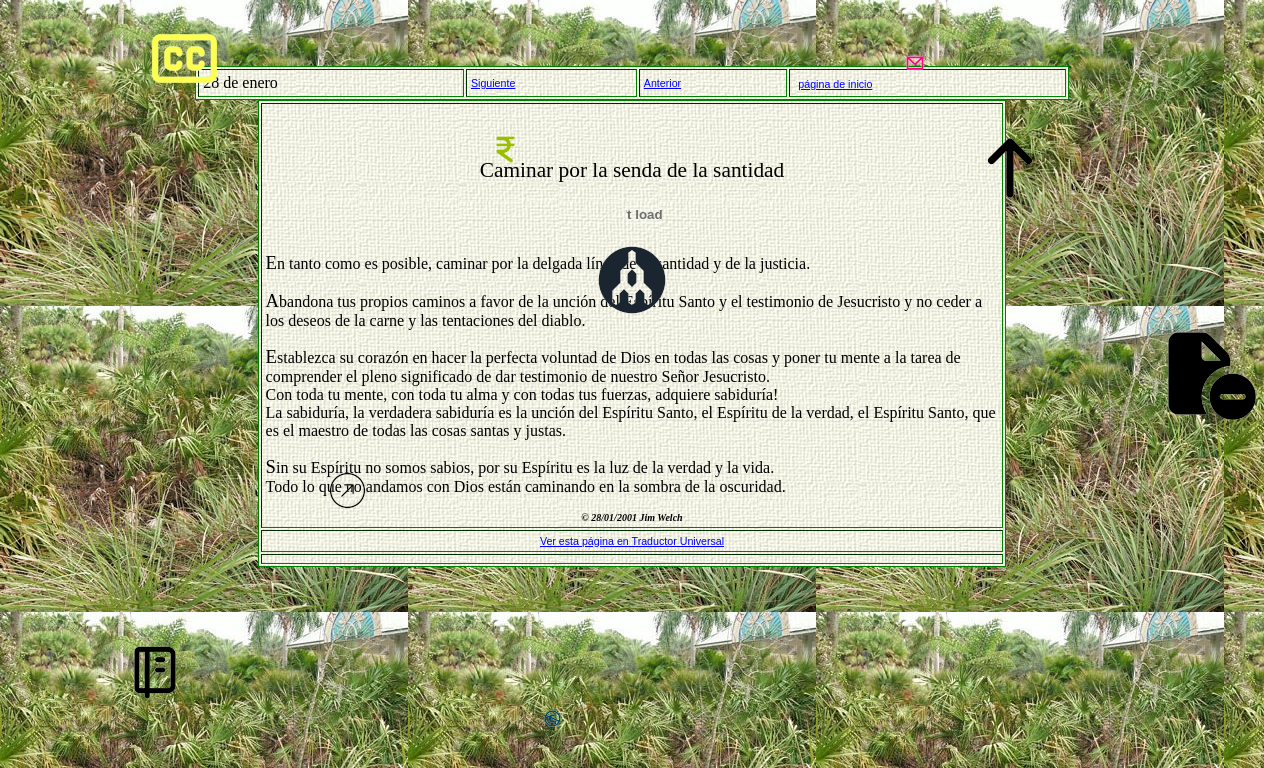  Describe the element at coordinates (1010, 167) in the screenshot. I see `scroll to top of page` at that location.